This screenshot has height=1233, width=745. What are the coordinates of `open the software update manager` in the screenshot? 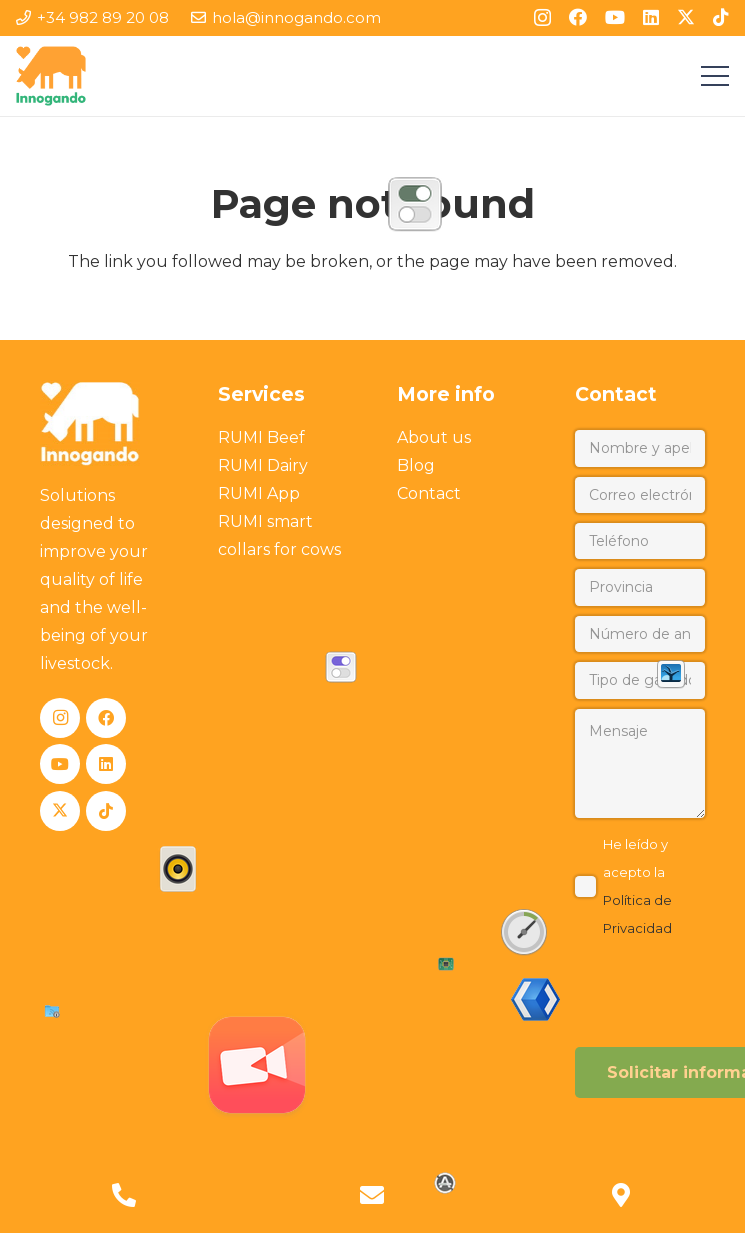 It's located at (445, 1183).